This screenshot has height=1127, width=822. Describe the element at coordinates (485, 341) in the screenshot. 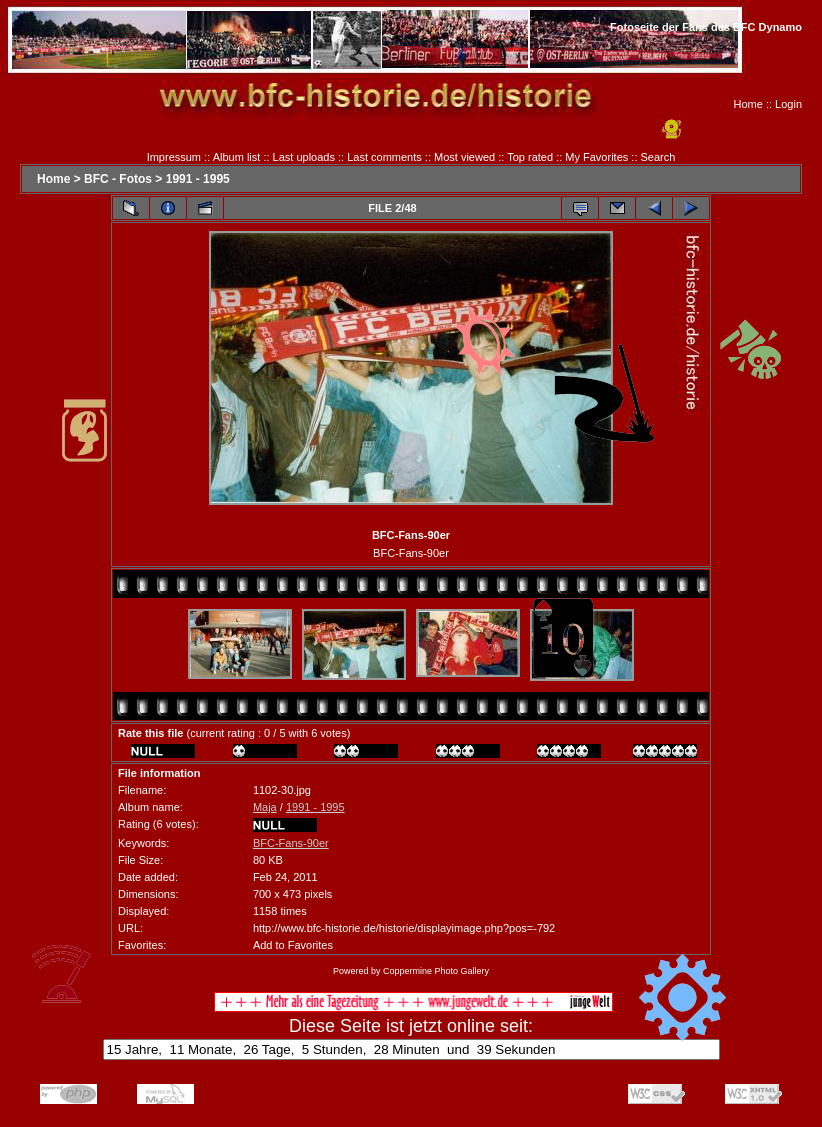

I see `equip a spiked collar accessory to your pet or character` at that location.